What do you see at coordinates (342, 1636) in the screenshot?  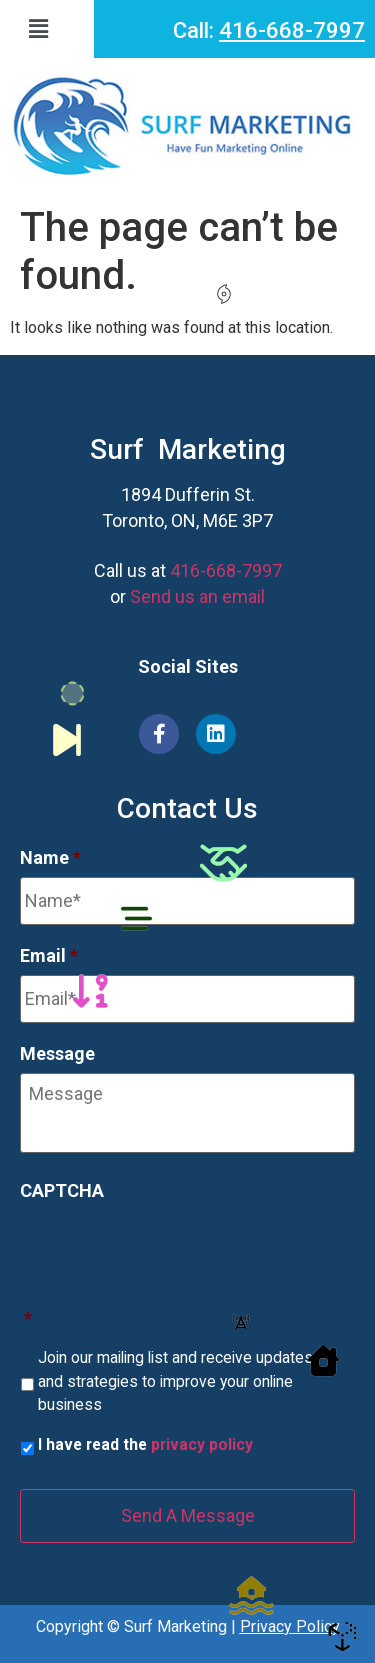 I see `uncharted software company logo` at bounding box center [342, 1636].